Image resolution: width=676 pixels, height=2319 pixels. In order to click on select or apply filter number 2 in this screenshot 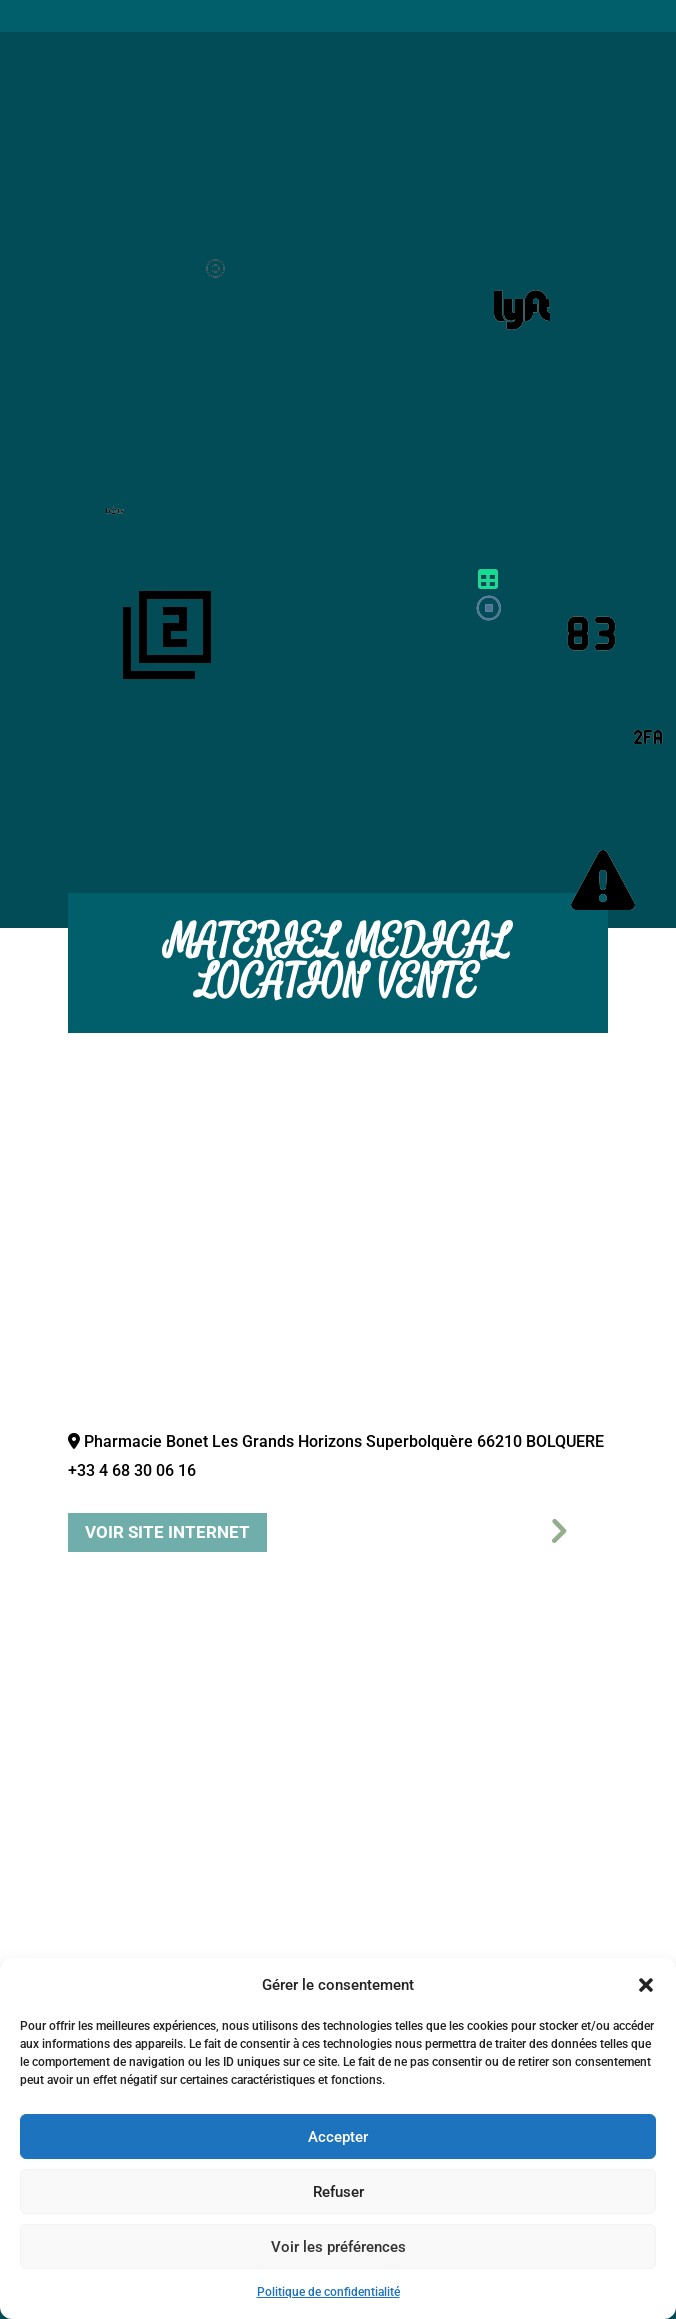, I will do `click(167, 635)`.